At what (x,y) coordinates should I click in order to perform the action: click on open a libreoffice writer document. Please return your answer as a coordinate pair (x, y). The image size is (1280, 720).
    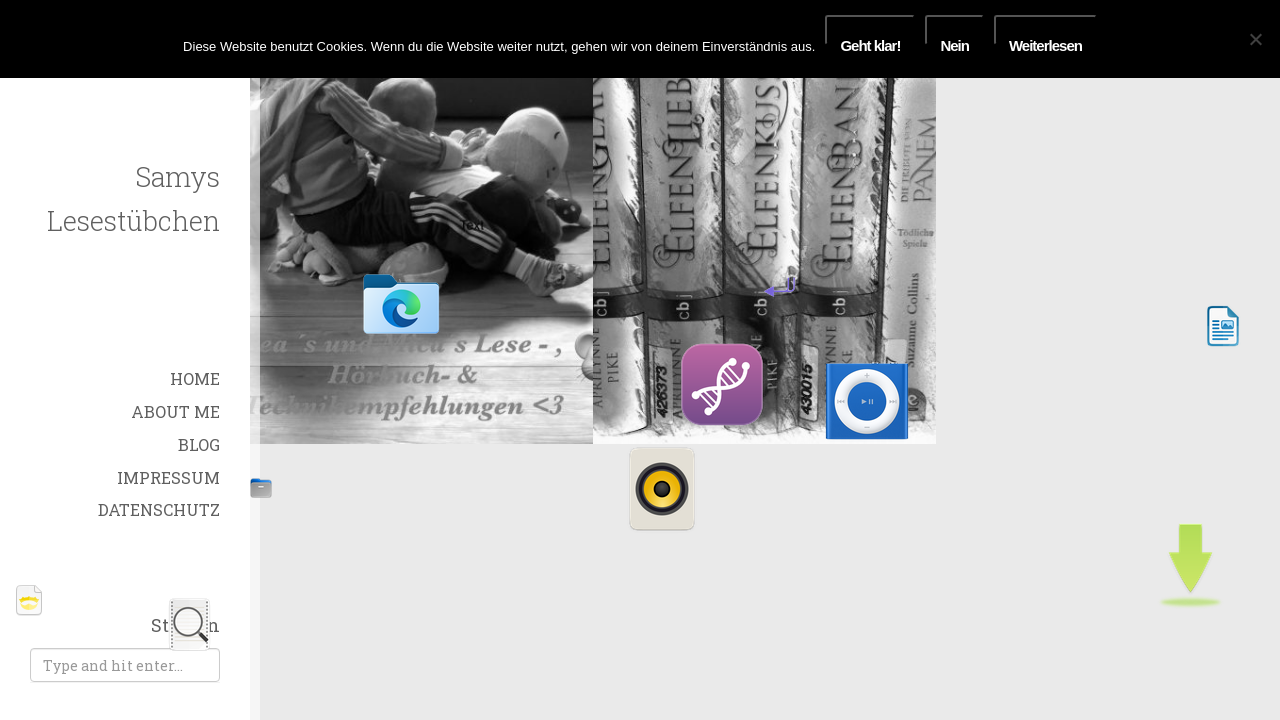
    Looking at the image, I should click on (1223, 326).